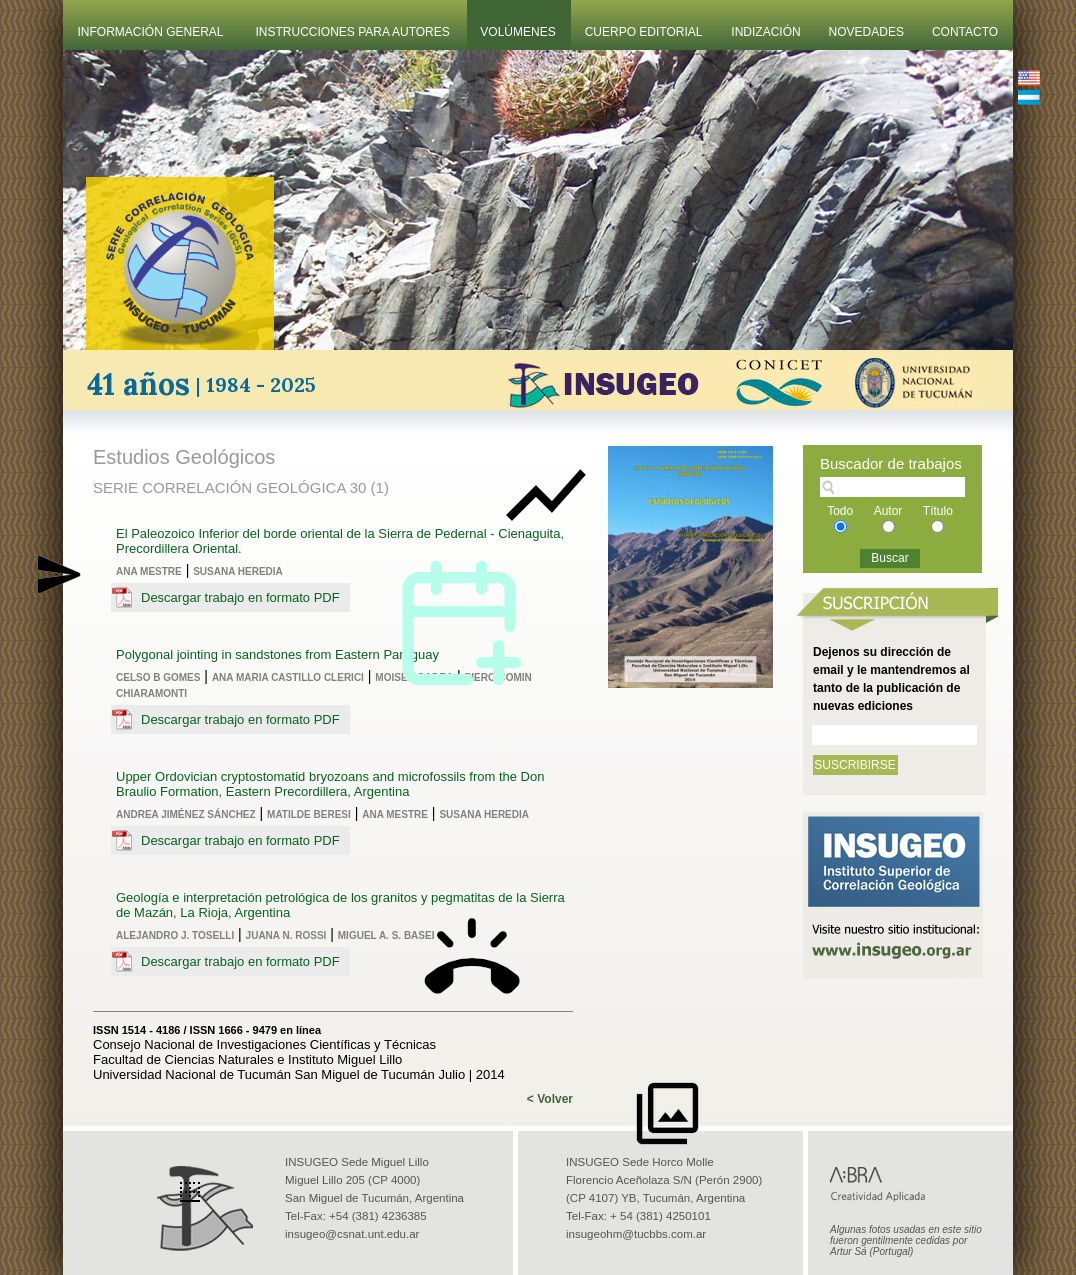  Describe the element at coordinates (59, 574) in the screenshot. I see `send a message or submit content` at that location.